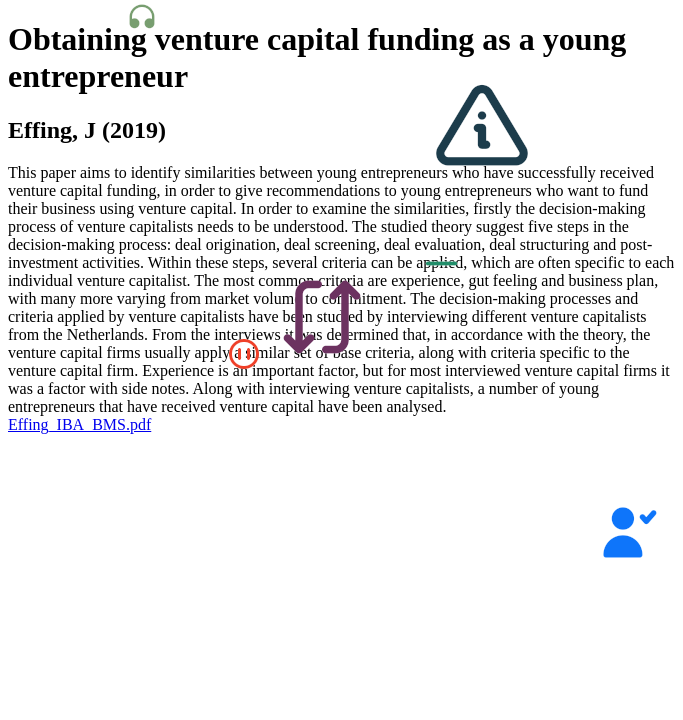 This screenshot has width=683, height=720. I want to click on pause media playback, so click(244, 354).